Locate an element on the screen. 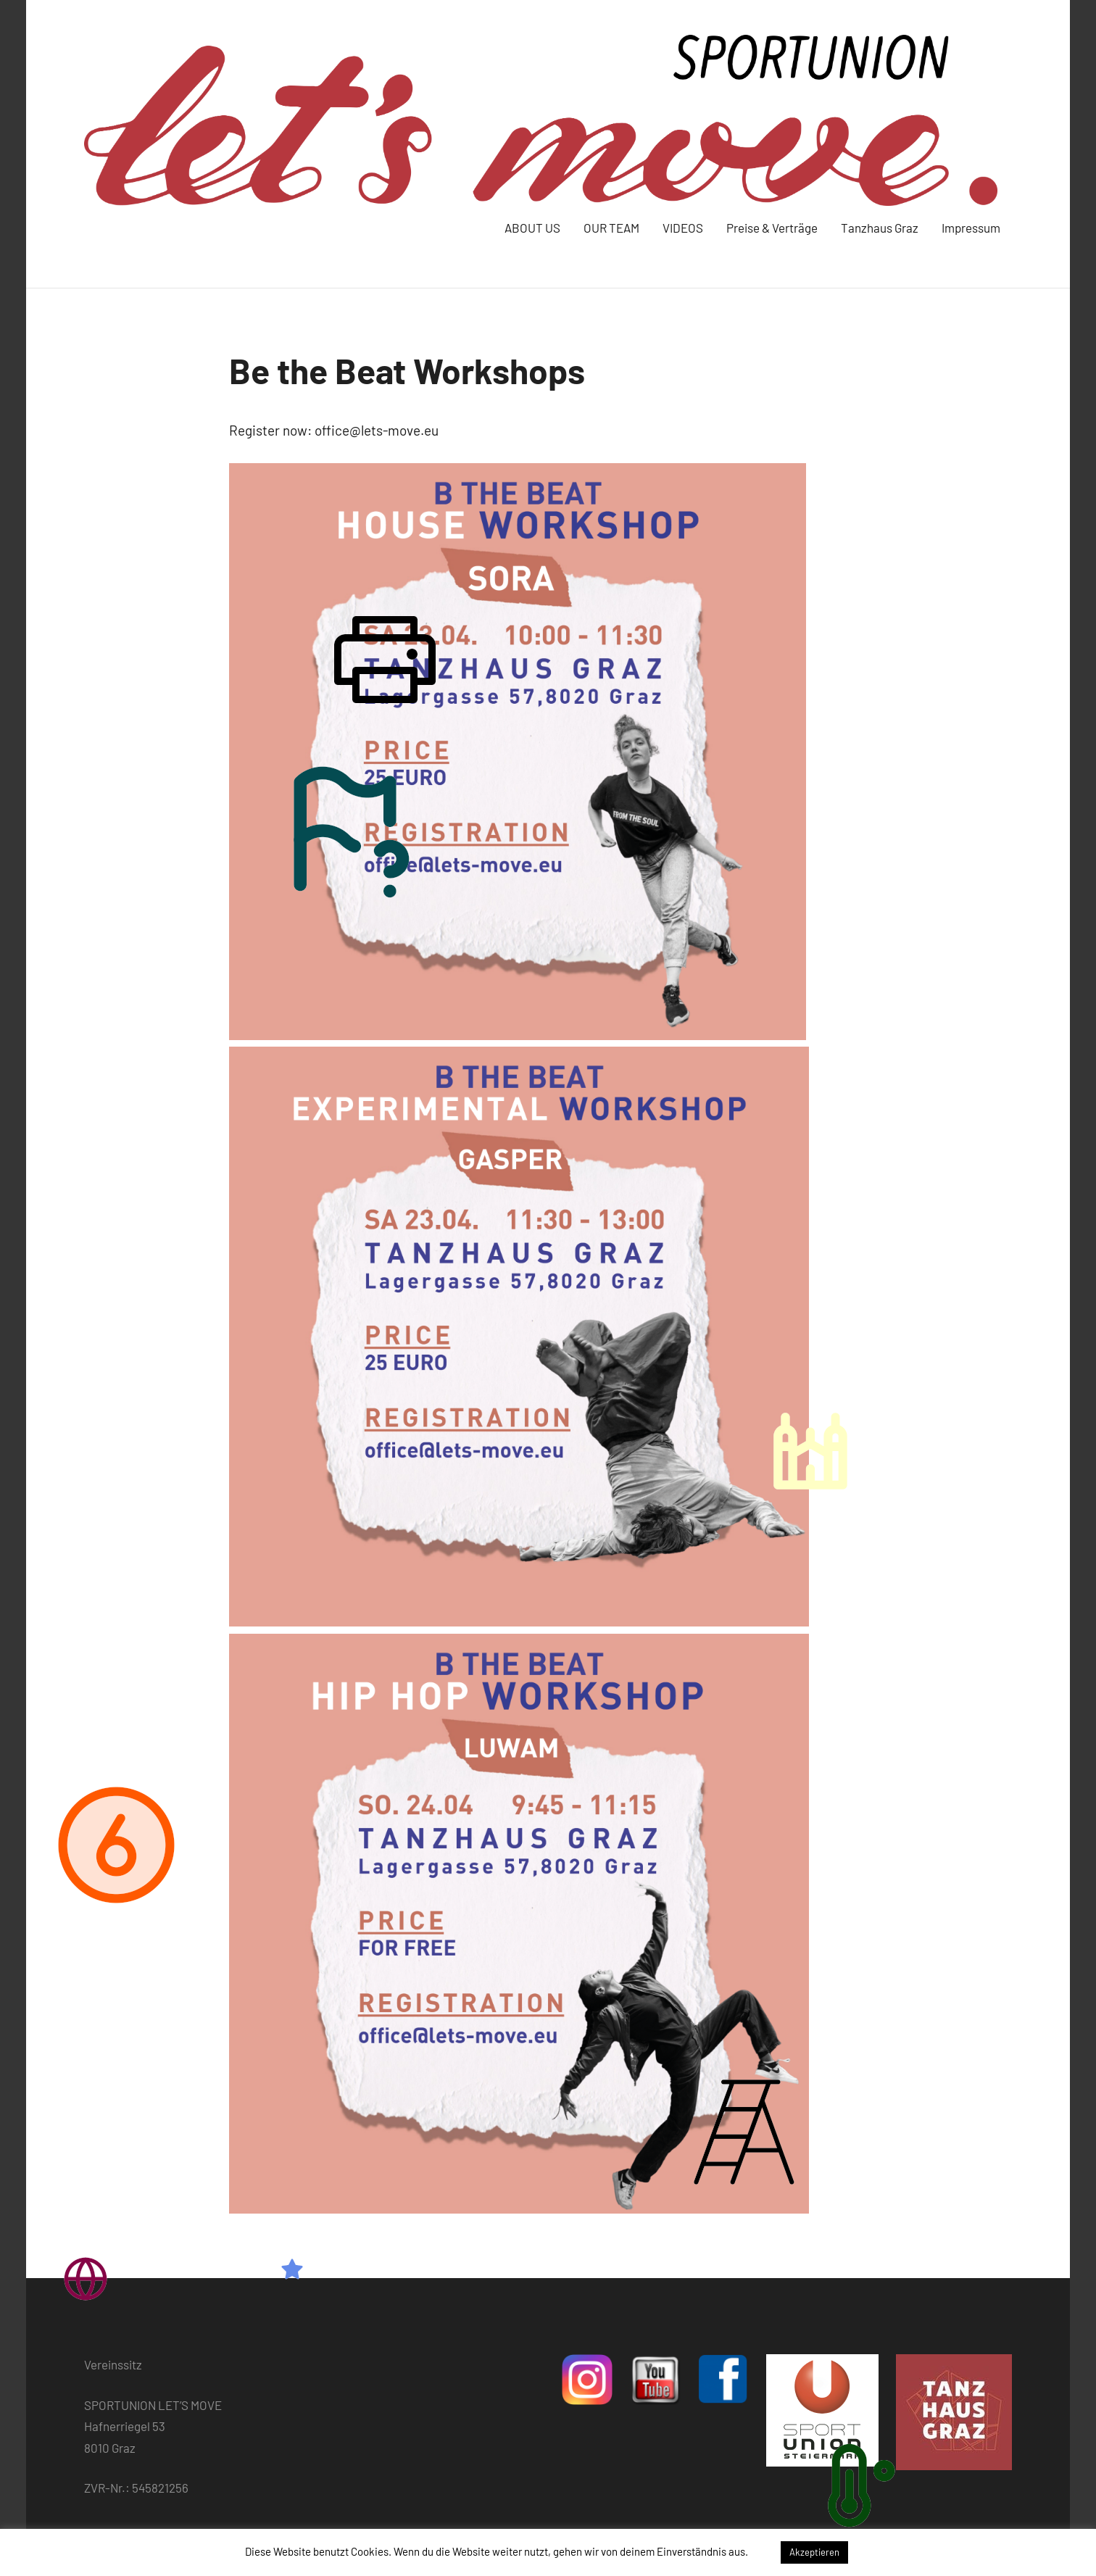 This screenshot has height=2576, width=1096. access tools or equipment section is located at coordinates (746, 2132).